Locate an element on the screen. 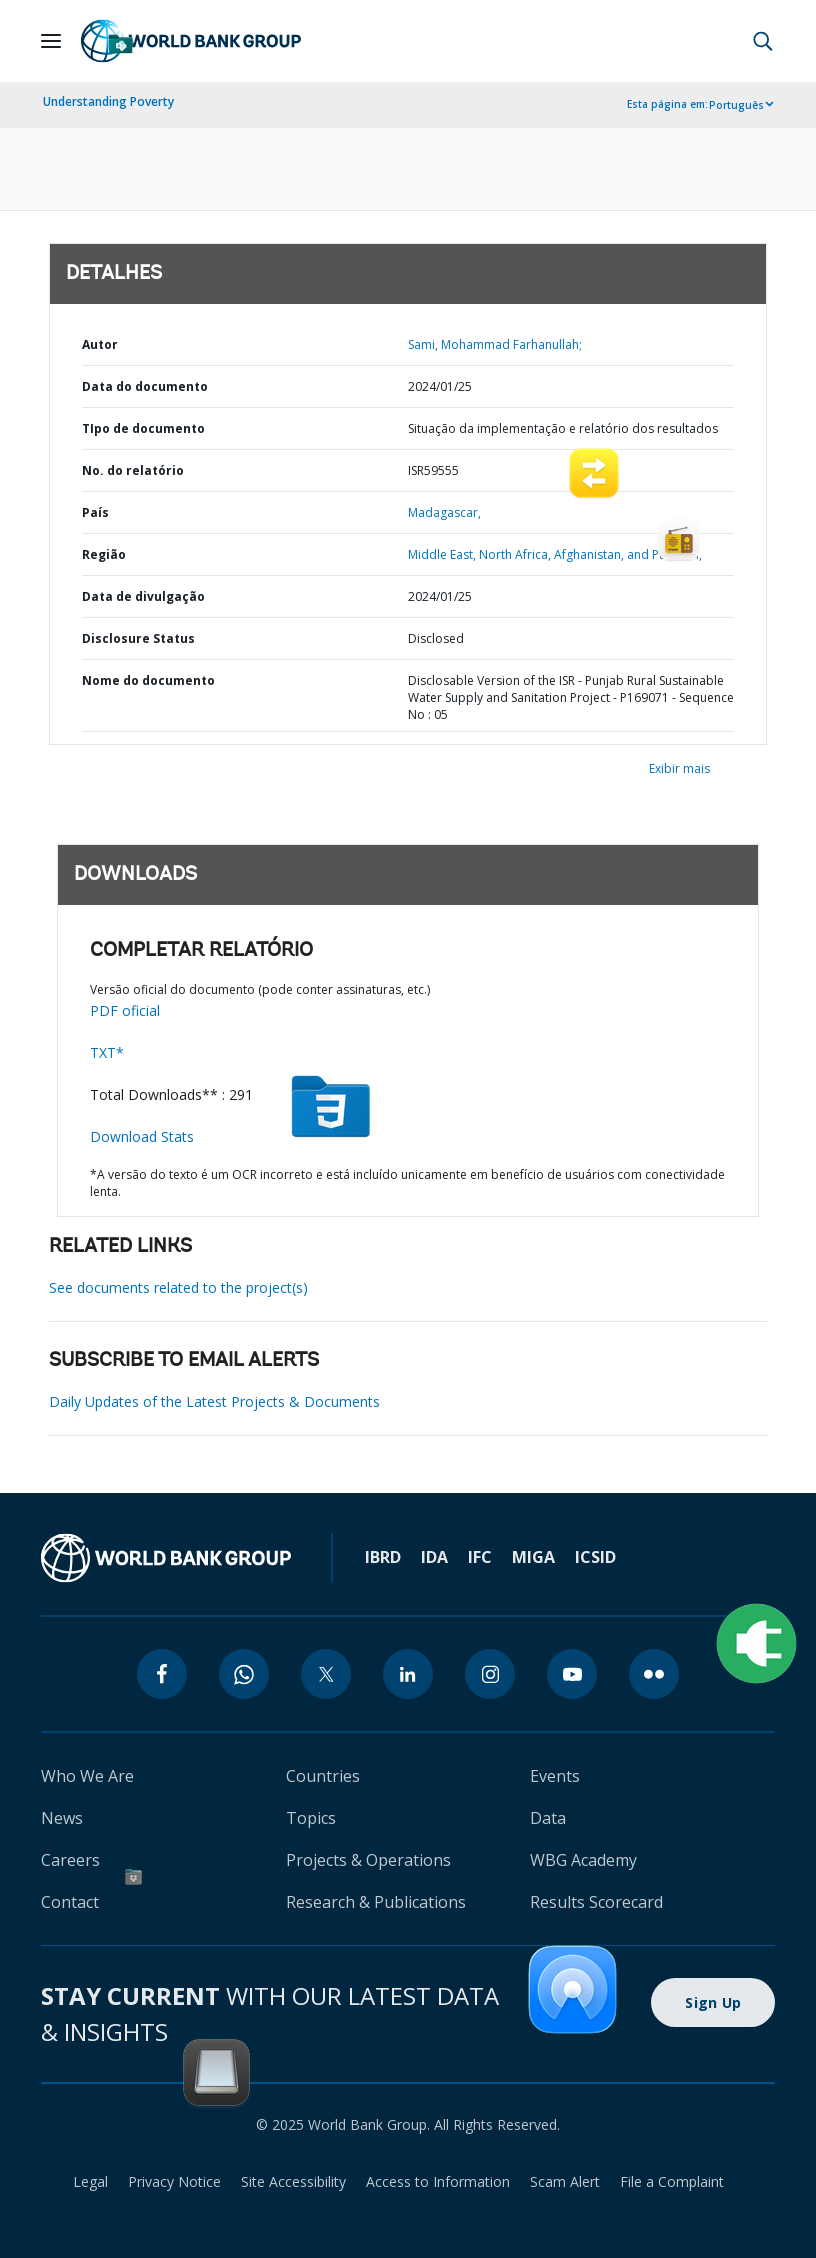  indicates a mounted or connected drive is located at coordinates (756, 1643).